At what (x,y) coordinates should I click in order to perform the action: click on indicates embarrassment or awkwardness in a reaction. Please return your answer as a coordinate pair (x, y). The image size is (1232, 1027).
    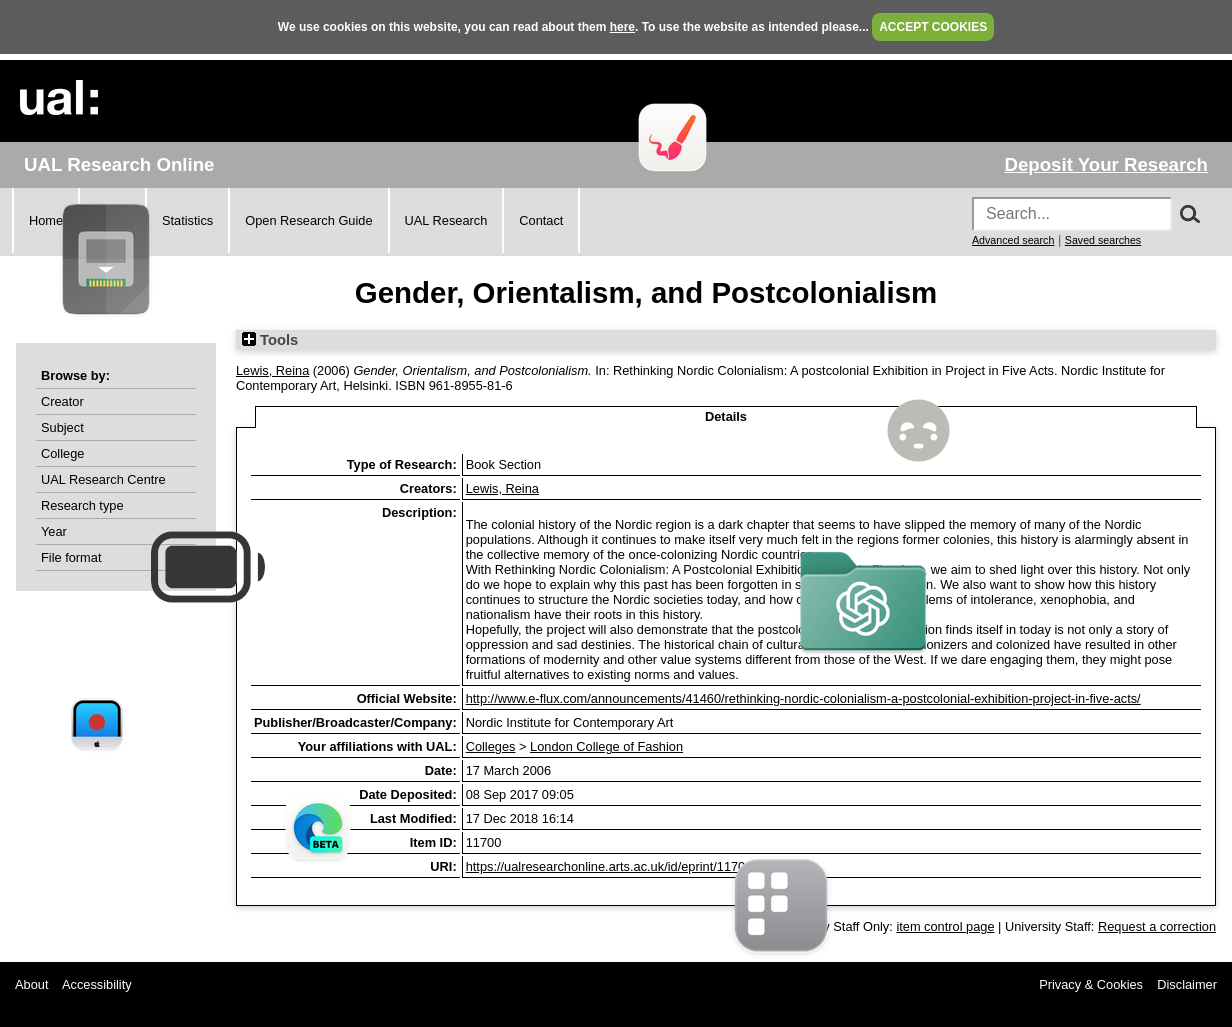
    Looking at the image, I should click on (918, 430).